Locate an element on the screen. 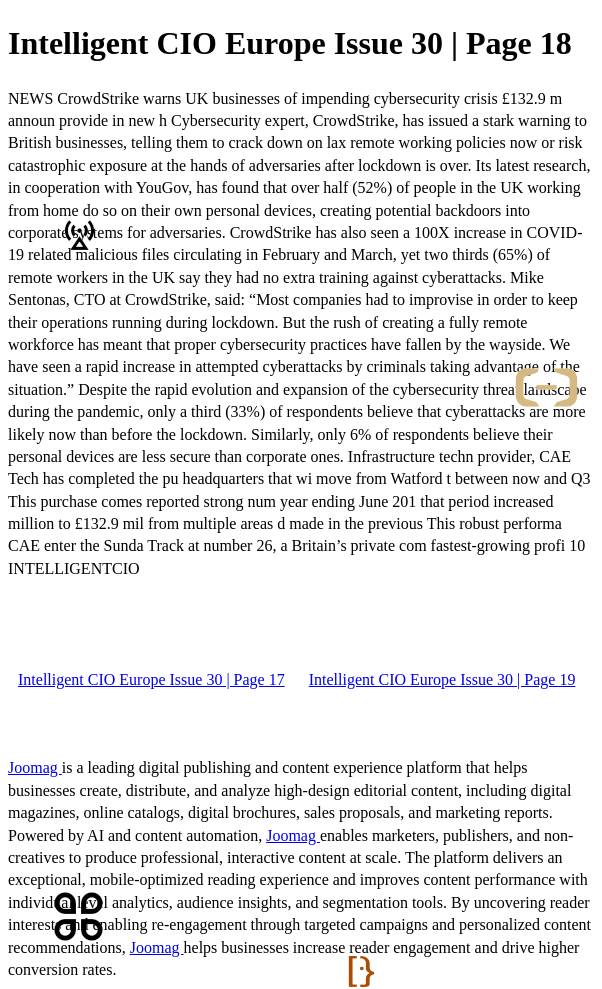 Image resolution: width=602 pixels, height=989 pixels. access wireless network or base station settings is located at coordinates (79, 234).